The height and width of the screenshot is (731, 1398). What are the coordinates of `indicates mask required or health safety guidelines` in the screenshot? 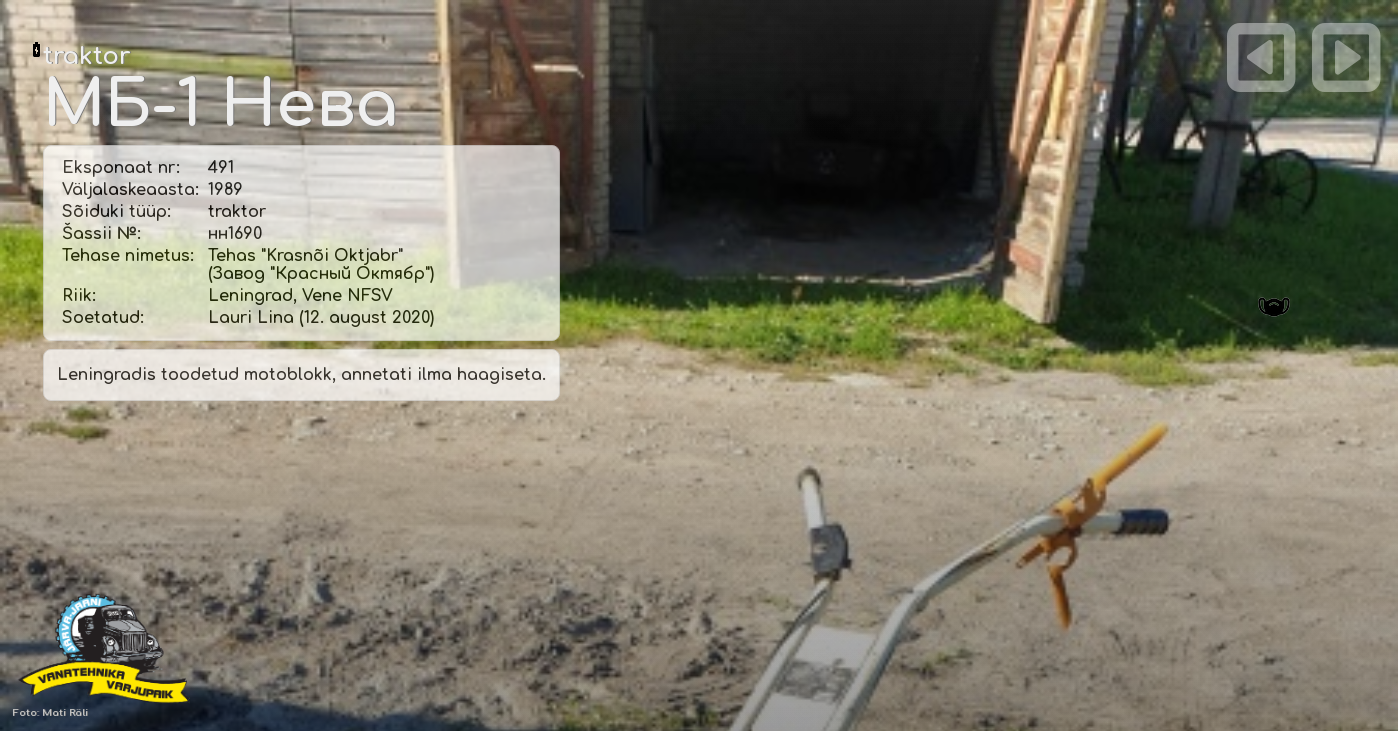 It's located at (1274, 307).